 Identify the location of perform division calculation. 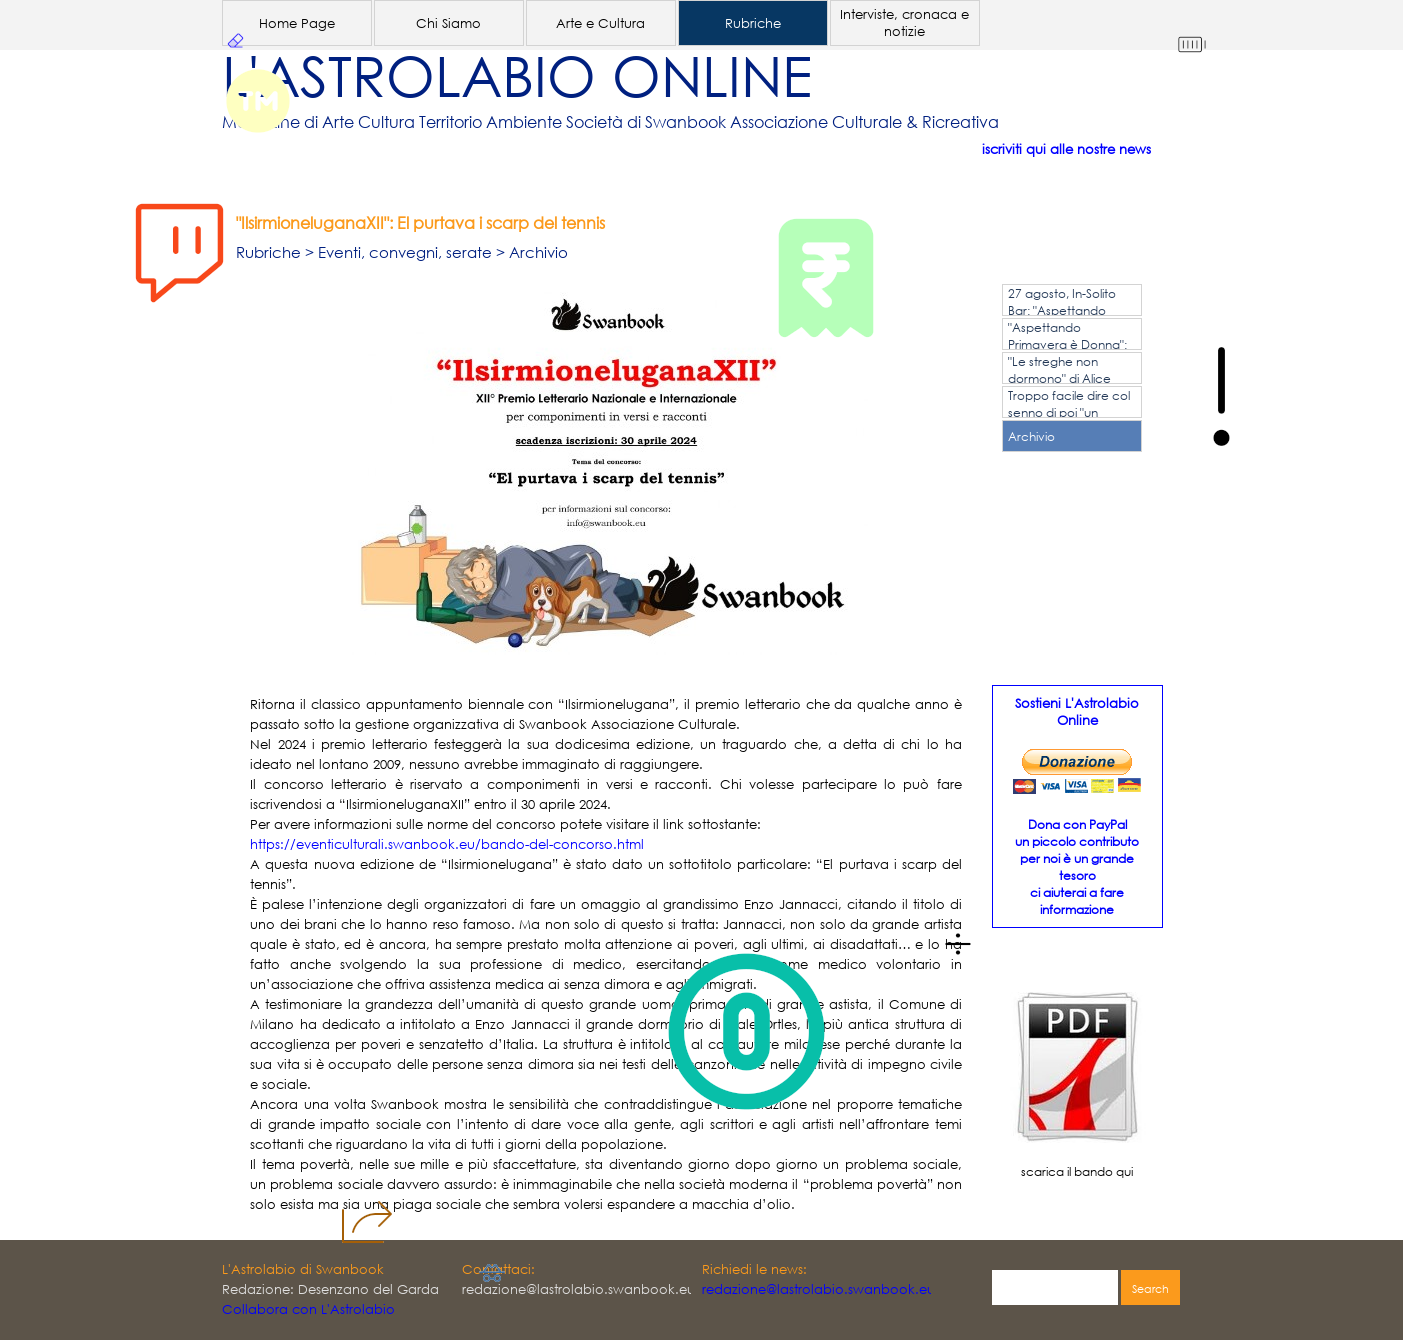
(958, 944).